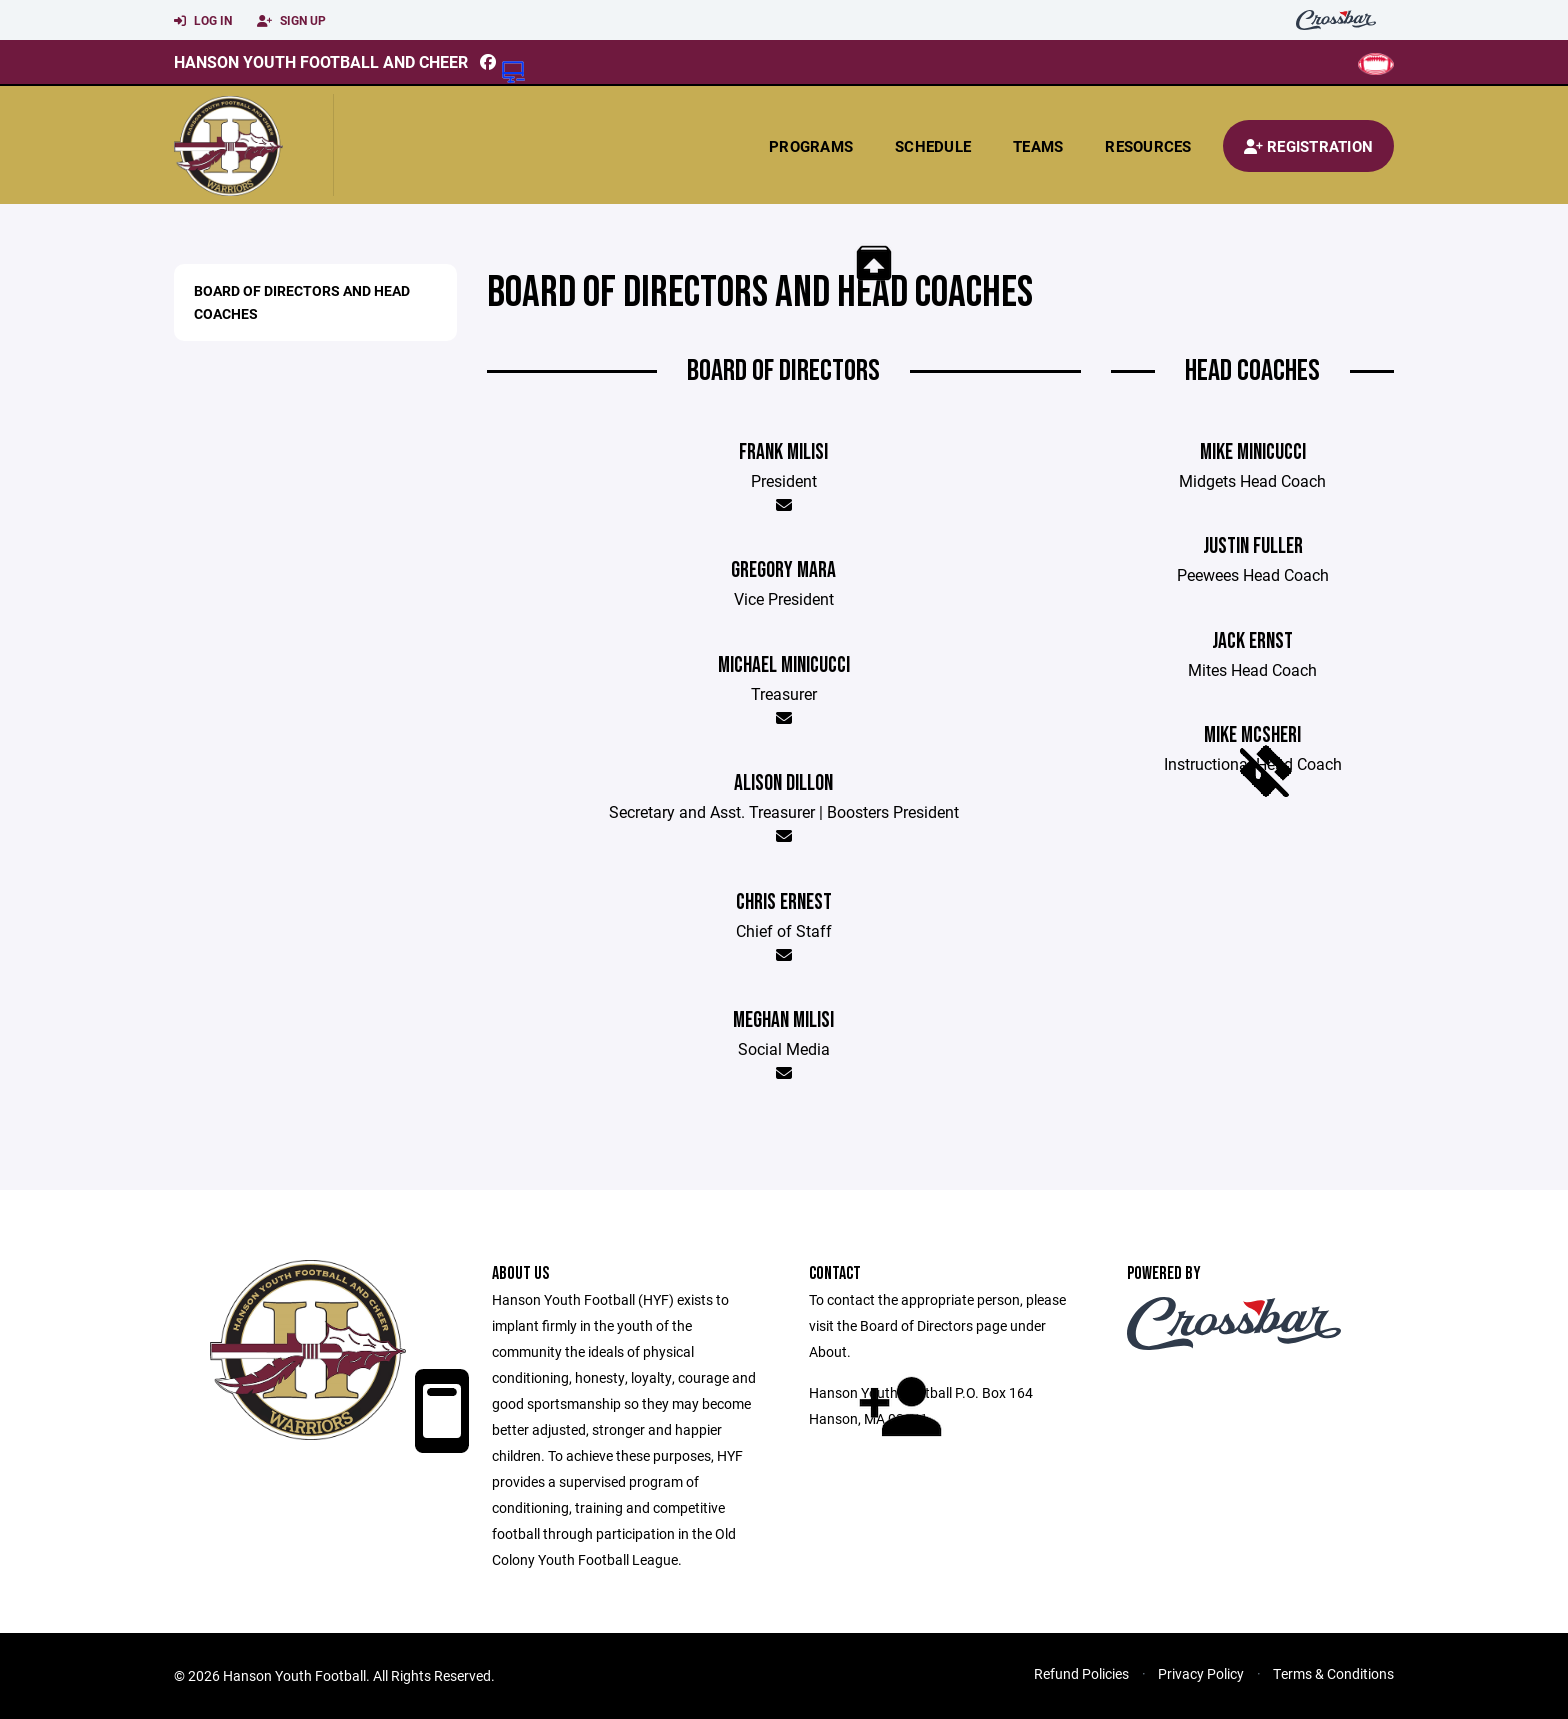 The width and height of the screenshot is (1568, 1719). What do you see at coordinates (874, 263) in the screenshot?
I see `restore item from archive` at bounding box center [874, 263].